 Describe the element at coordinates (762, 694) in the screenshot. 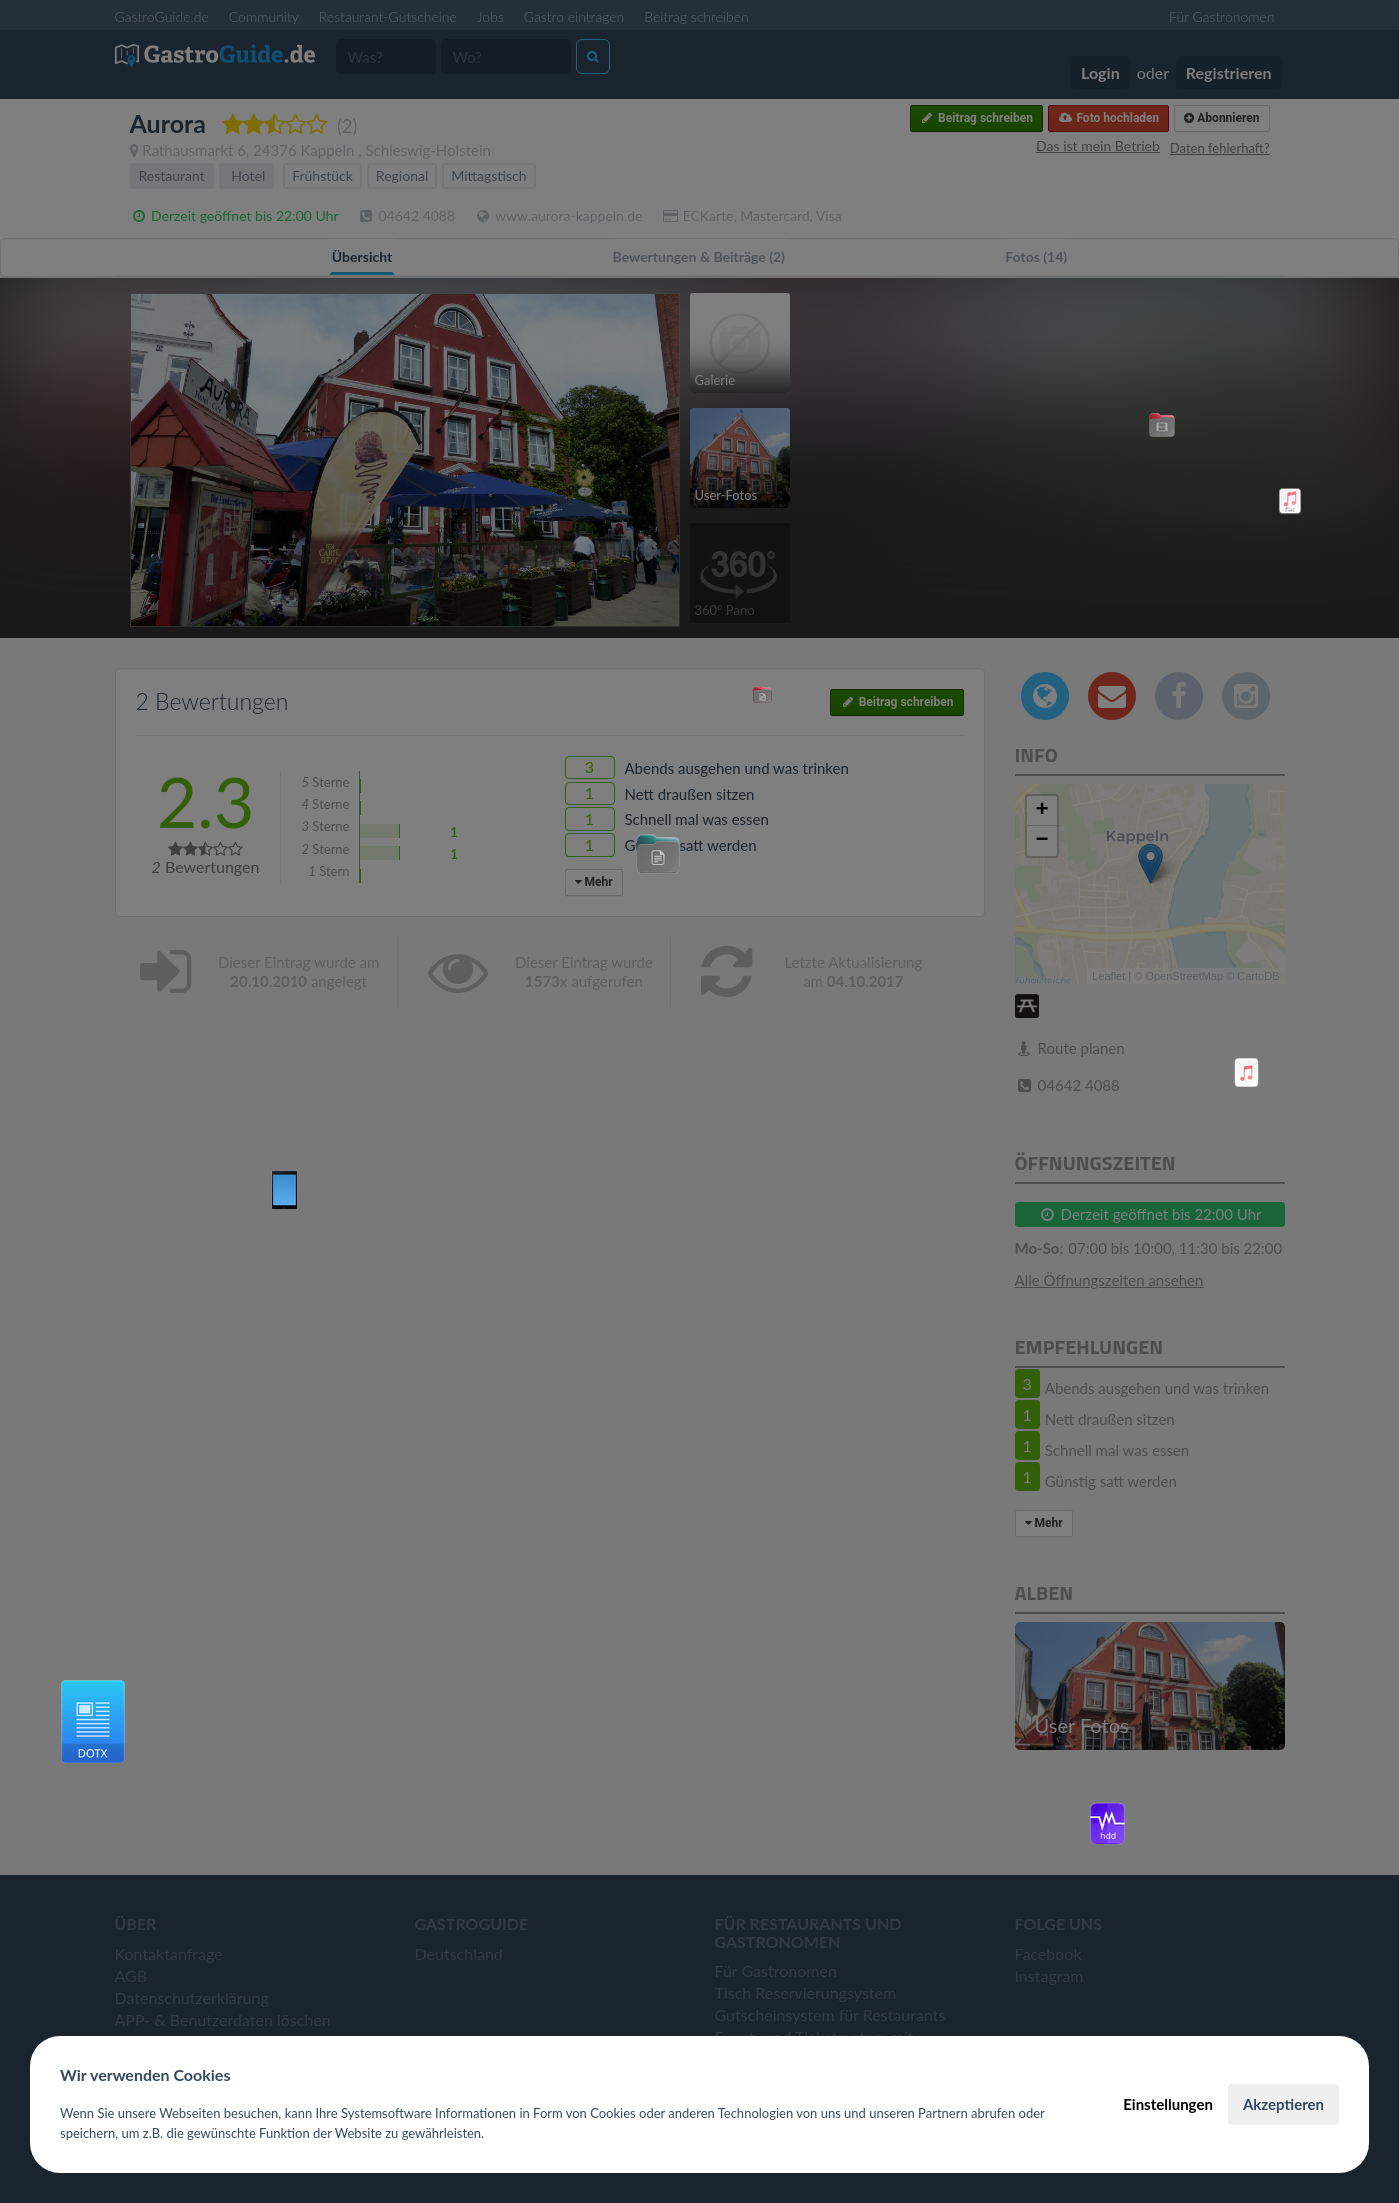

I see `open your documents folder` at that location.